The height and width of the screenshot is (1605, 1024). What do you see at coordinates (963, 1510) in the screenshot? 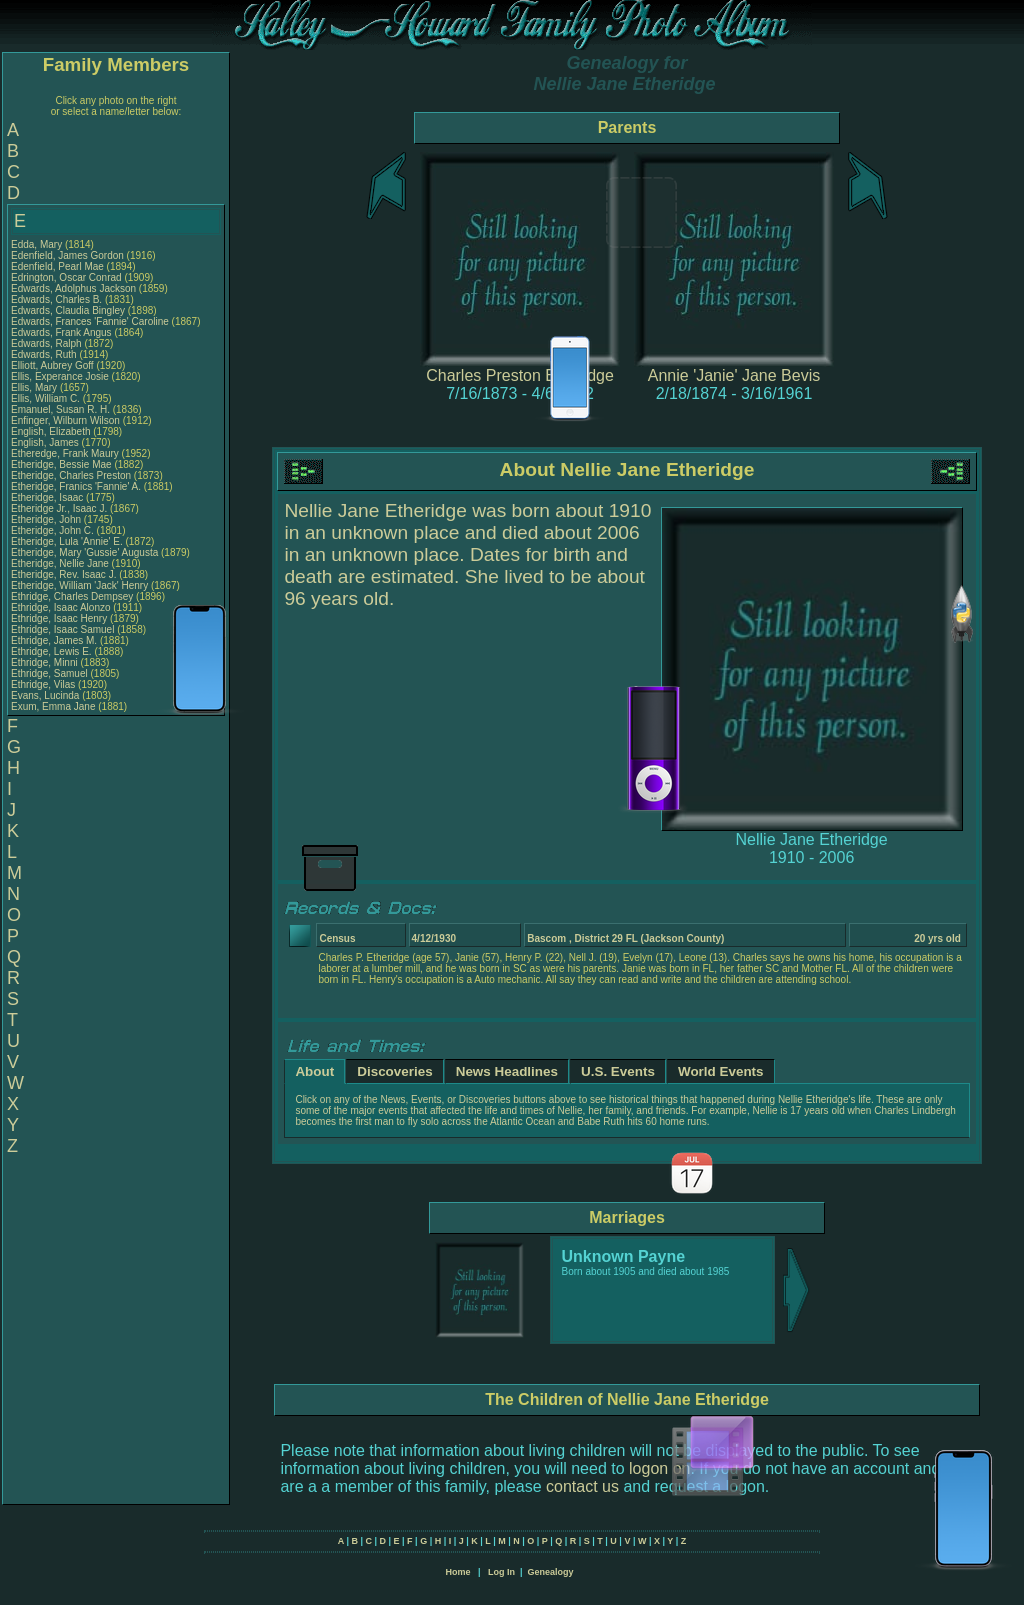
I see `indicates a connected iPhone device` at bounding box center [963, 1510].